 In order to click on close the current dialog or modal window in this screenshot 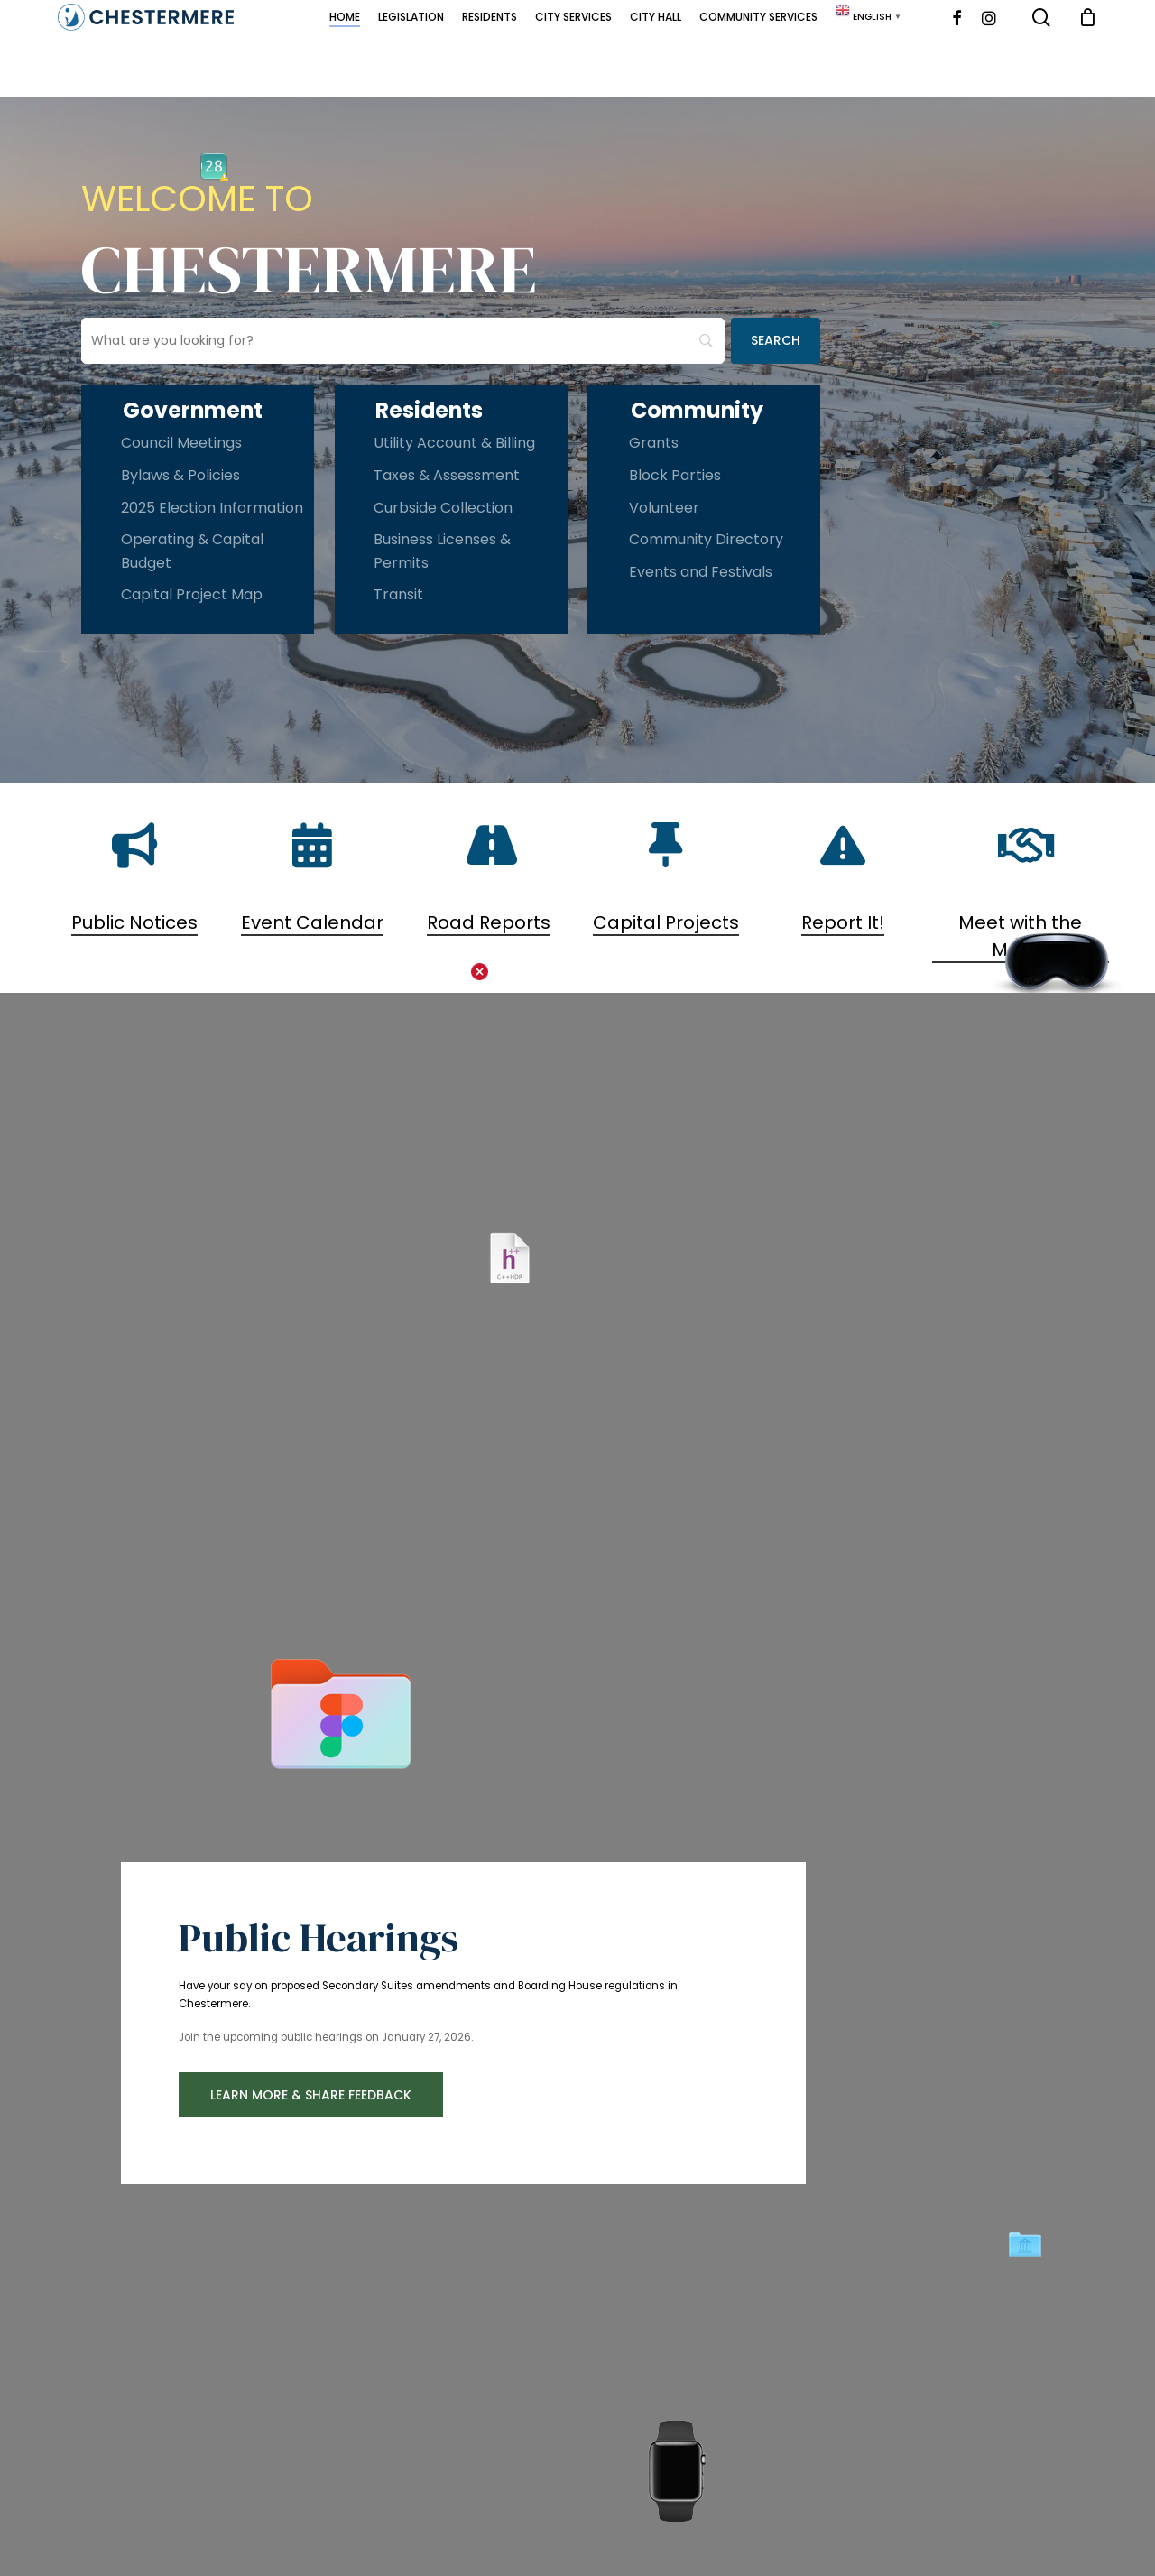, I will do `click(479, 971)`.